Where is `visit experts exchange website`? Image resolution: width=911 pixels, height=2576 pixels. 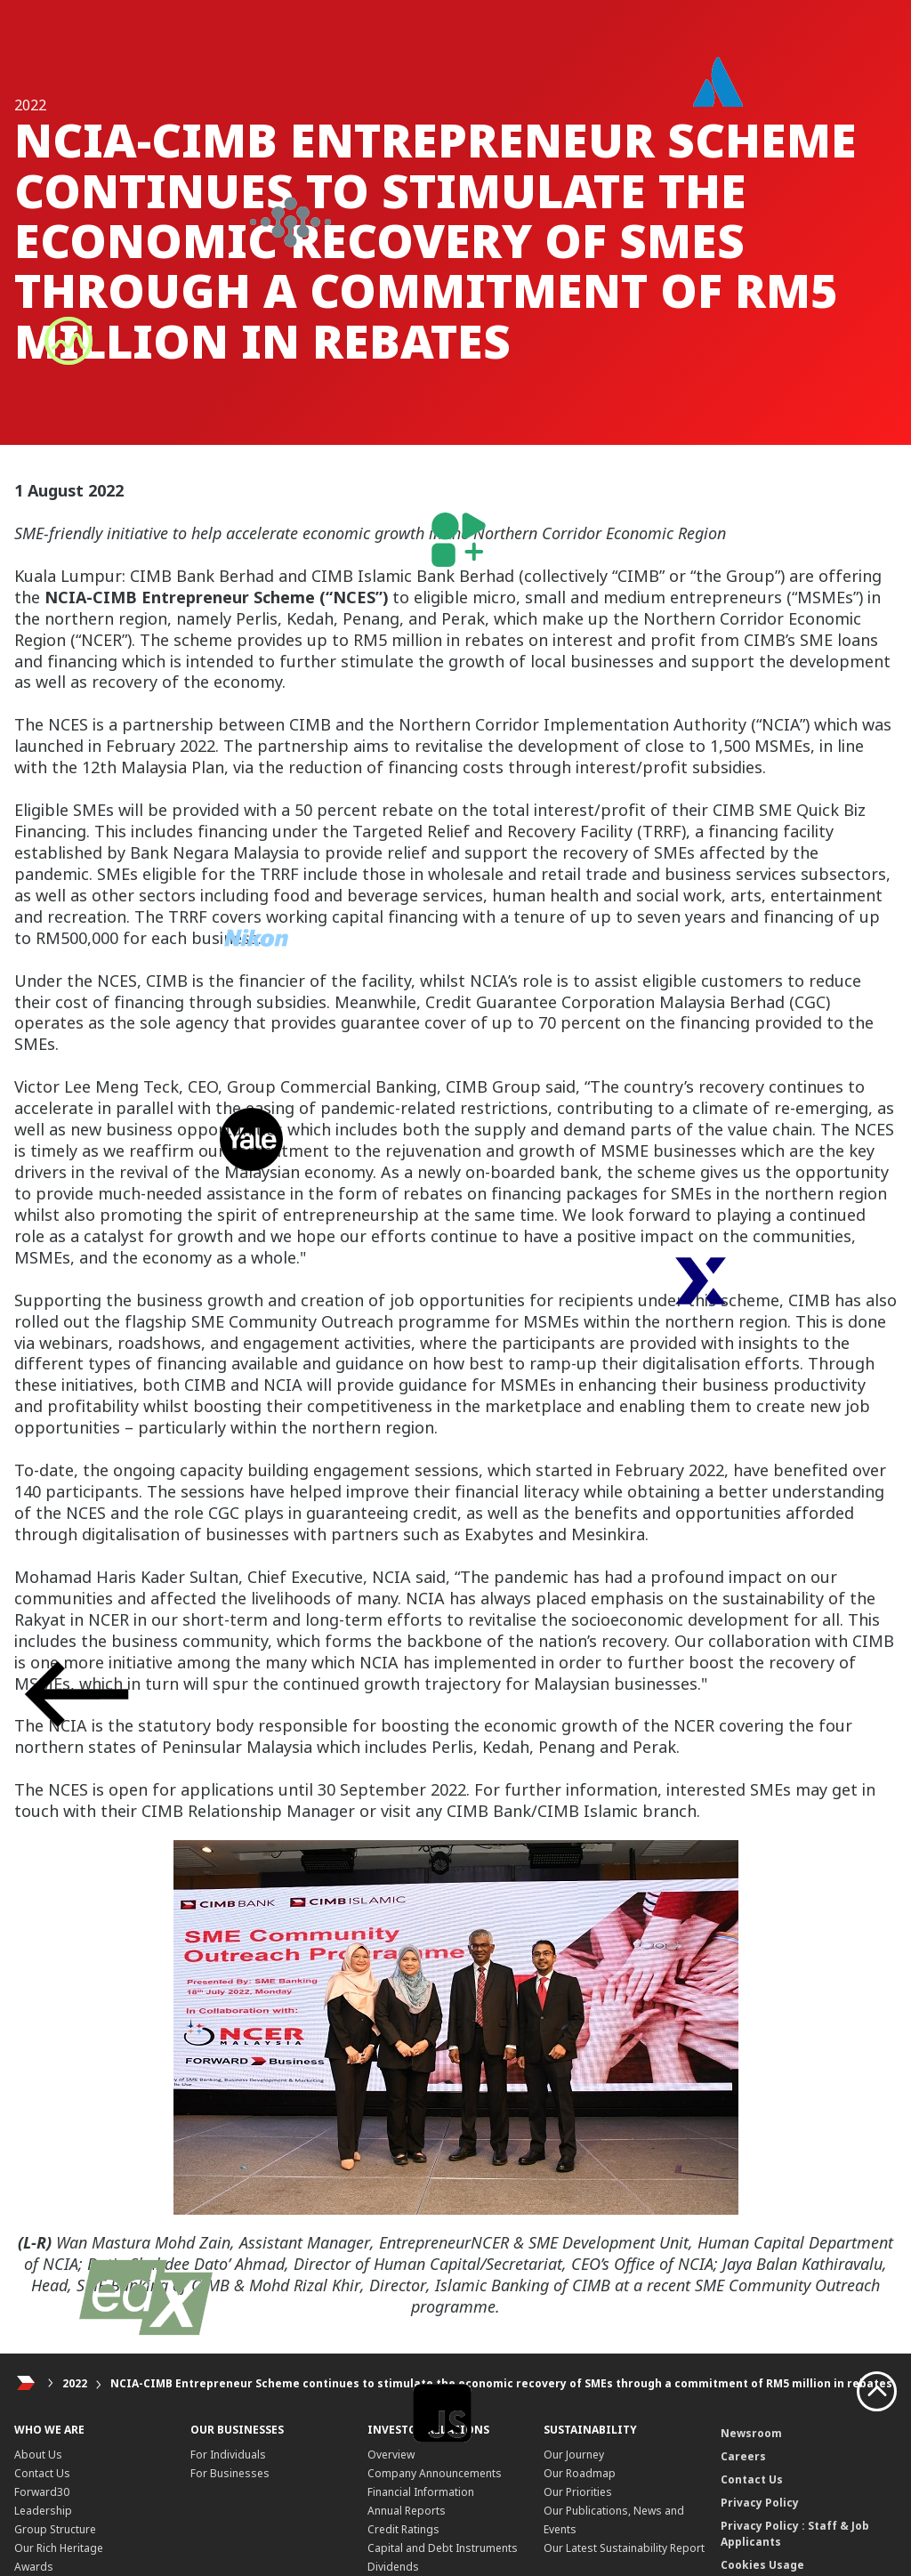 visit experts exchange website is located at coordinates (700, 1280).